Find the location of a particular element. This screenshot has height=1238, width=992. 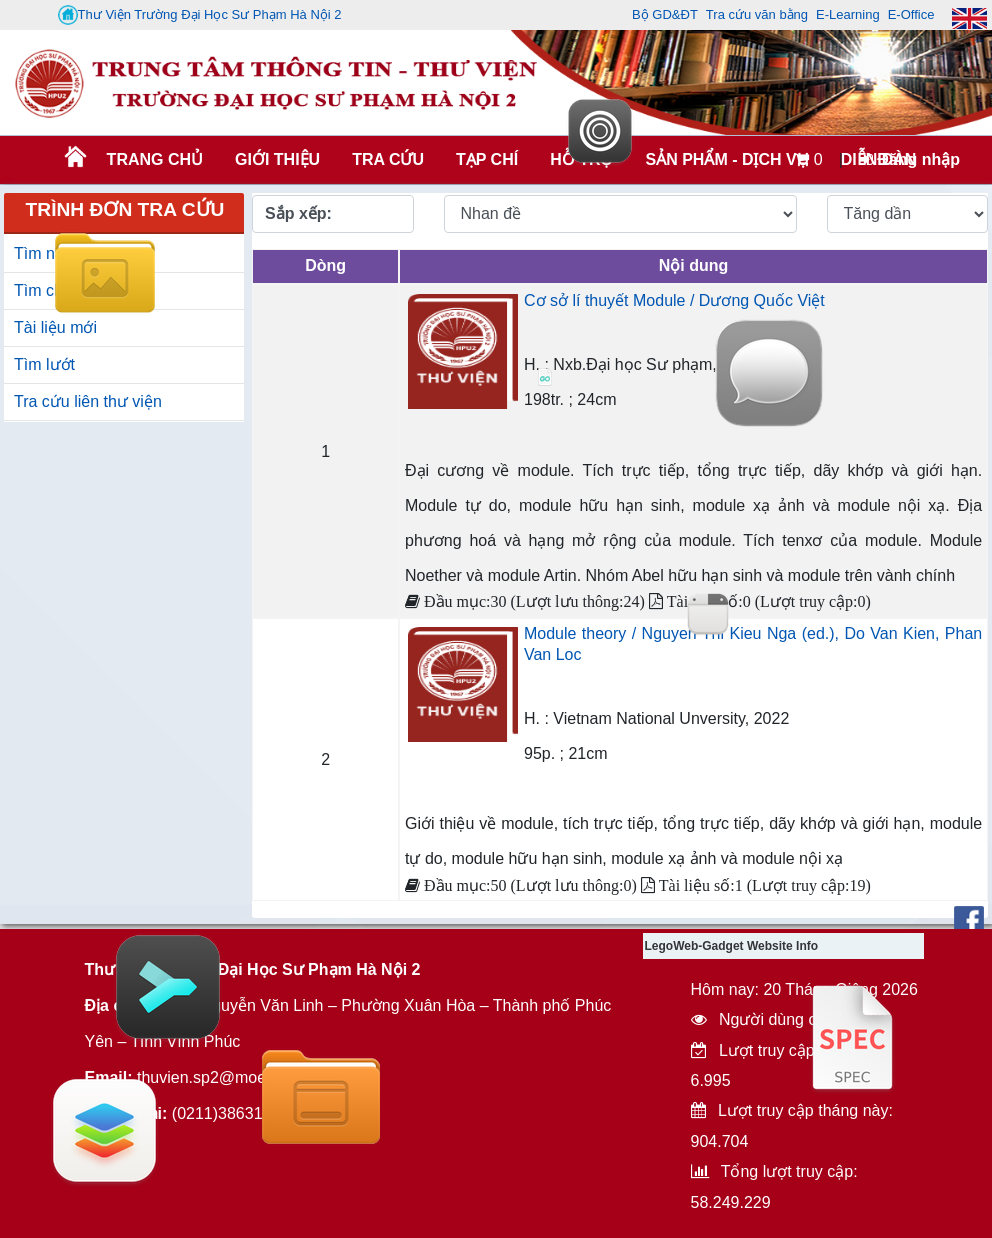

open zen browser app is located at coordinates (600, 131).